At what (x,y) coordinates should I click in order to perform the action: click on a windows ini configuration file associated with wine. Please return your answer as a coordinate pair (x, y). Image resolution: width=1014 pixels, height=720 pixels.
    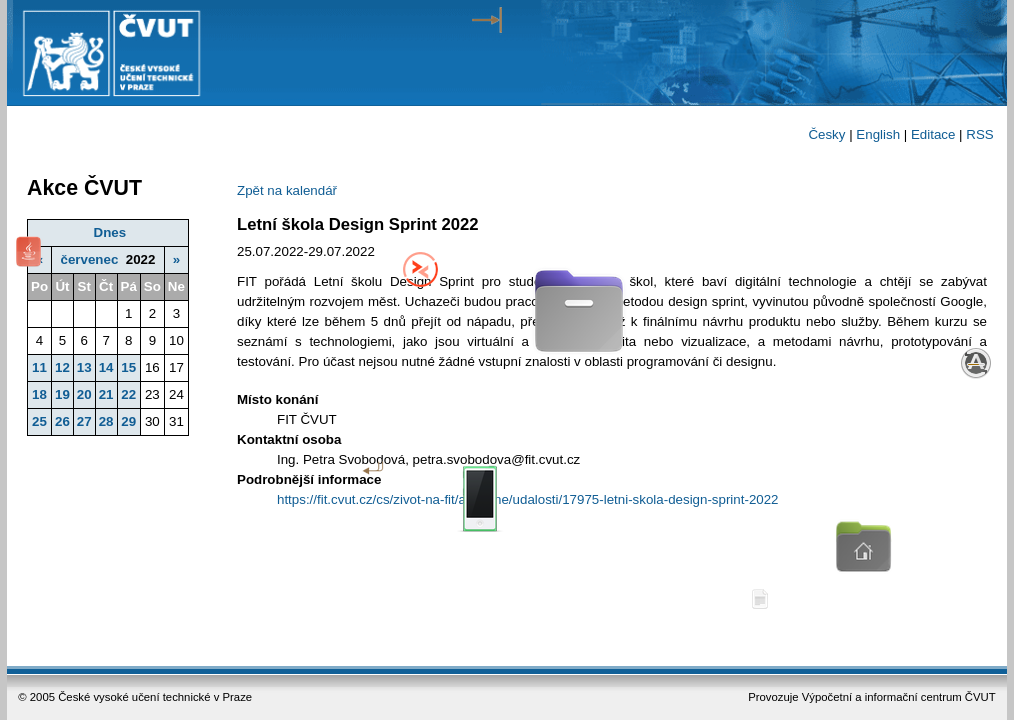
    Looking at the image, I should click on (760, 599).